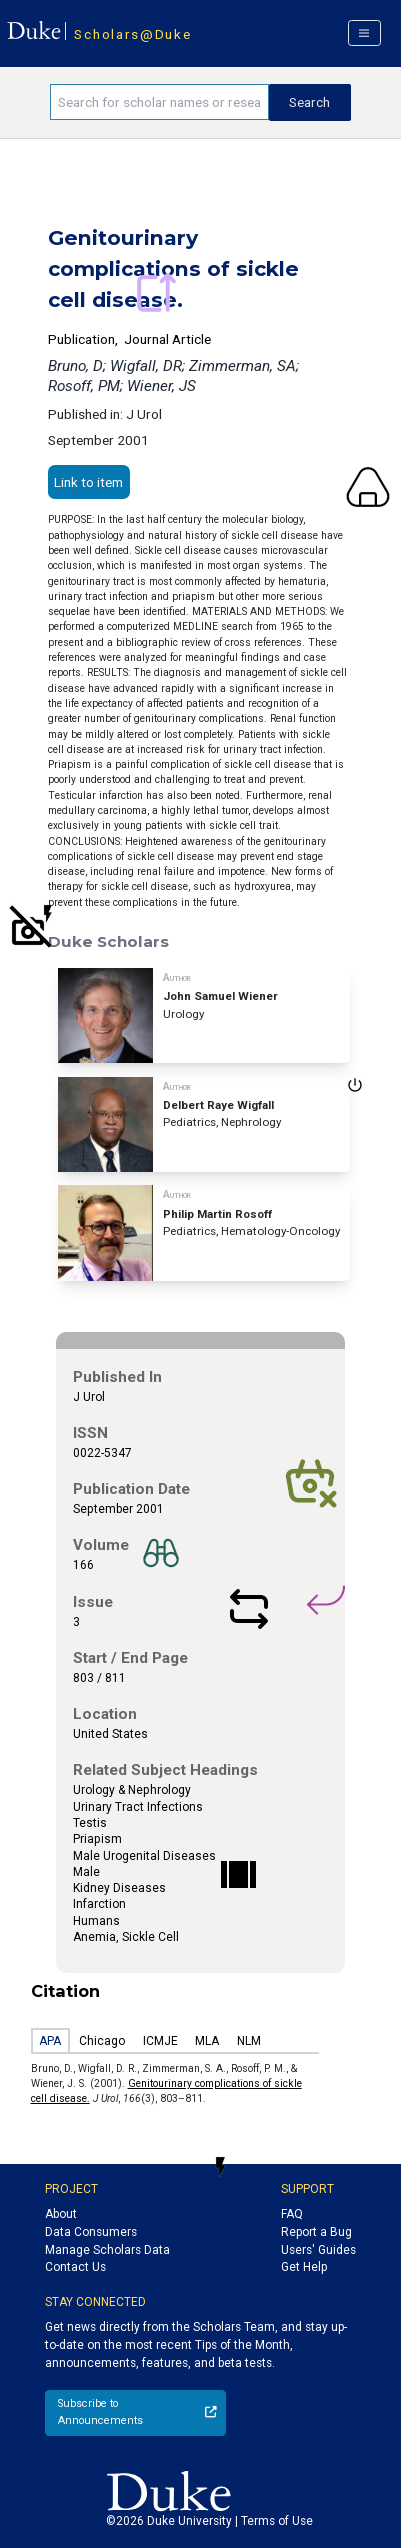 The height and width of the screenshot is (2548, 401). I want to click on auto-fit content to top edge, so click(155, 293).